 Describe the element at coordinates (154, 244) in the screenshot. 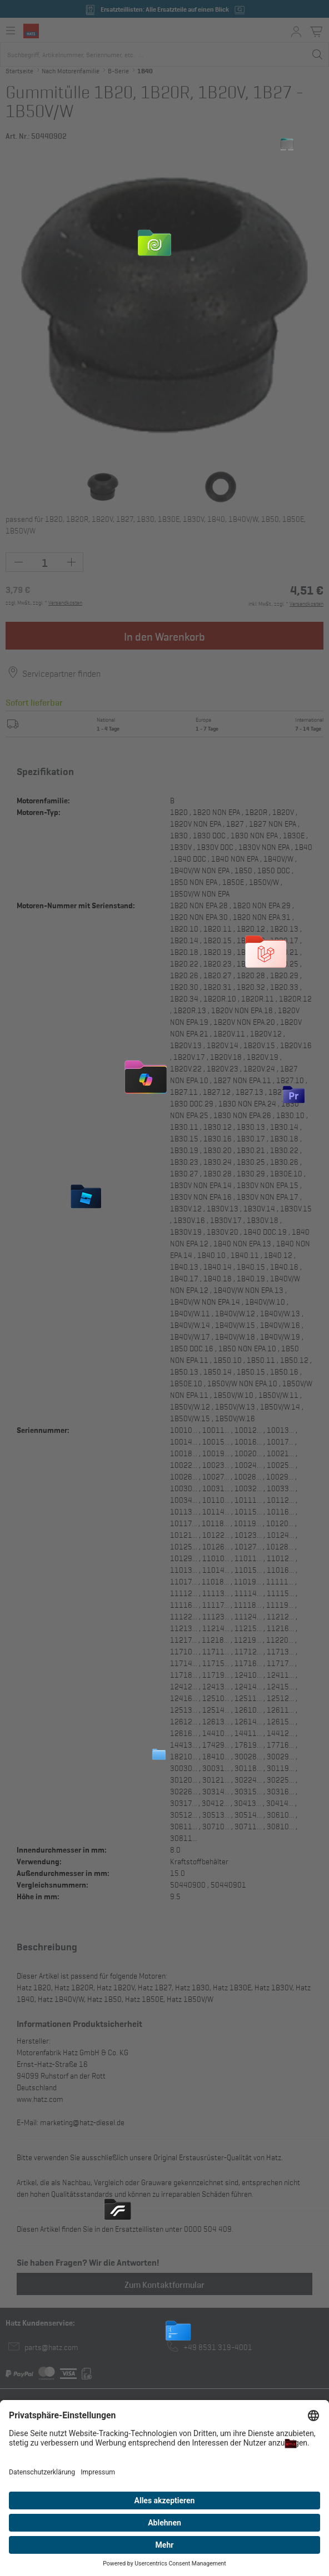

I see `open GameJolt files folder` at that location.